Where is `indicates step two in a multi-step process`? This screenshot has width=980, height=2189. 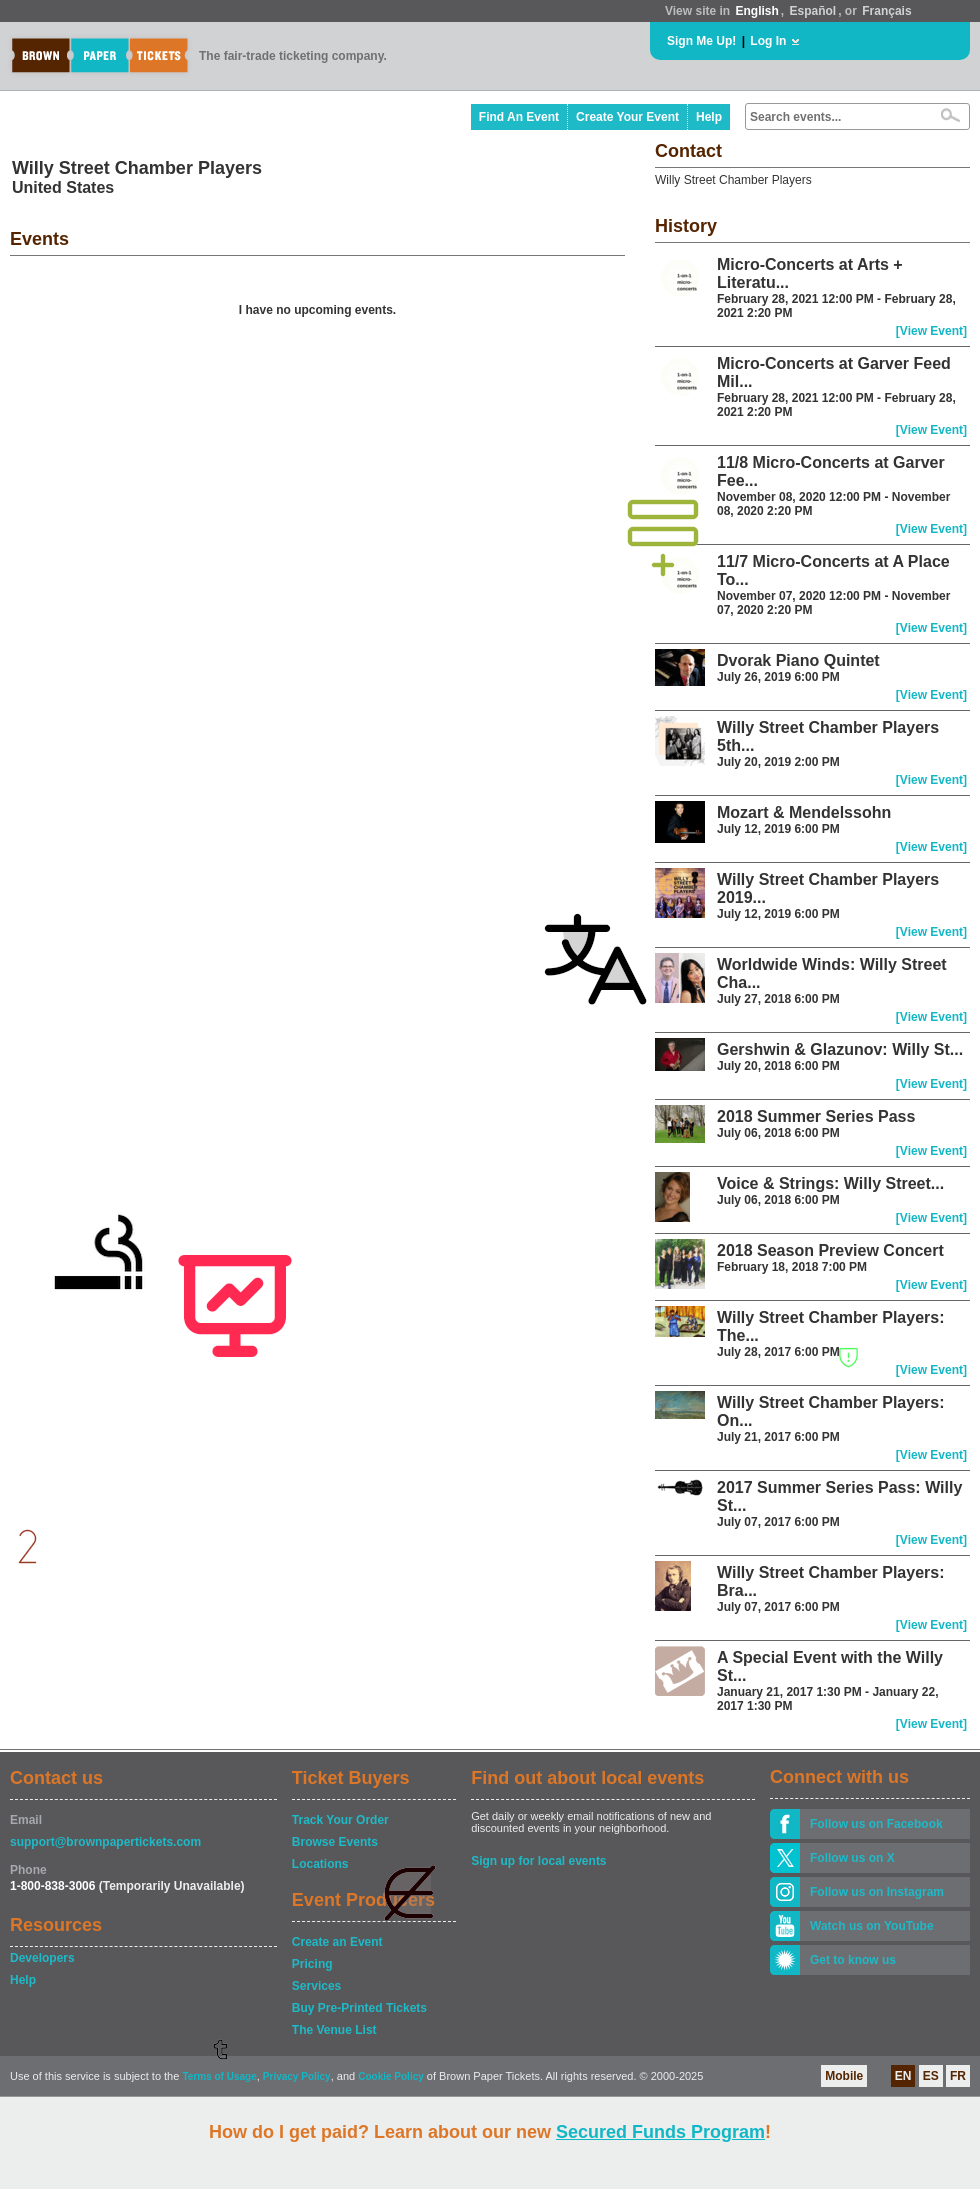 indicates step two in a multi-step process is located at coordinates (27, 1546).